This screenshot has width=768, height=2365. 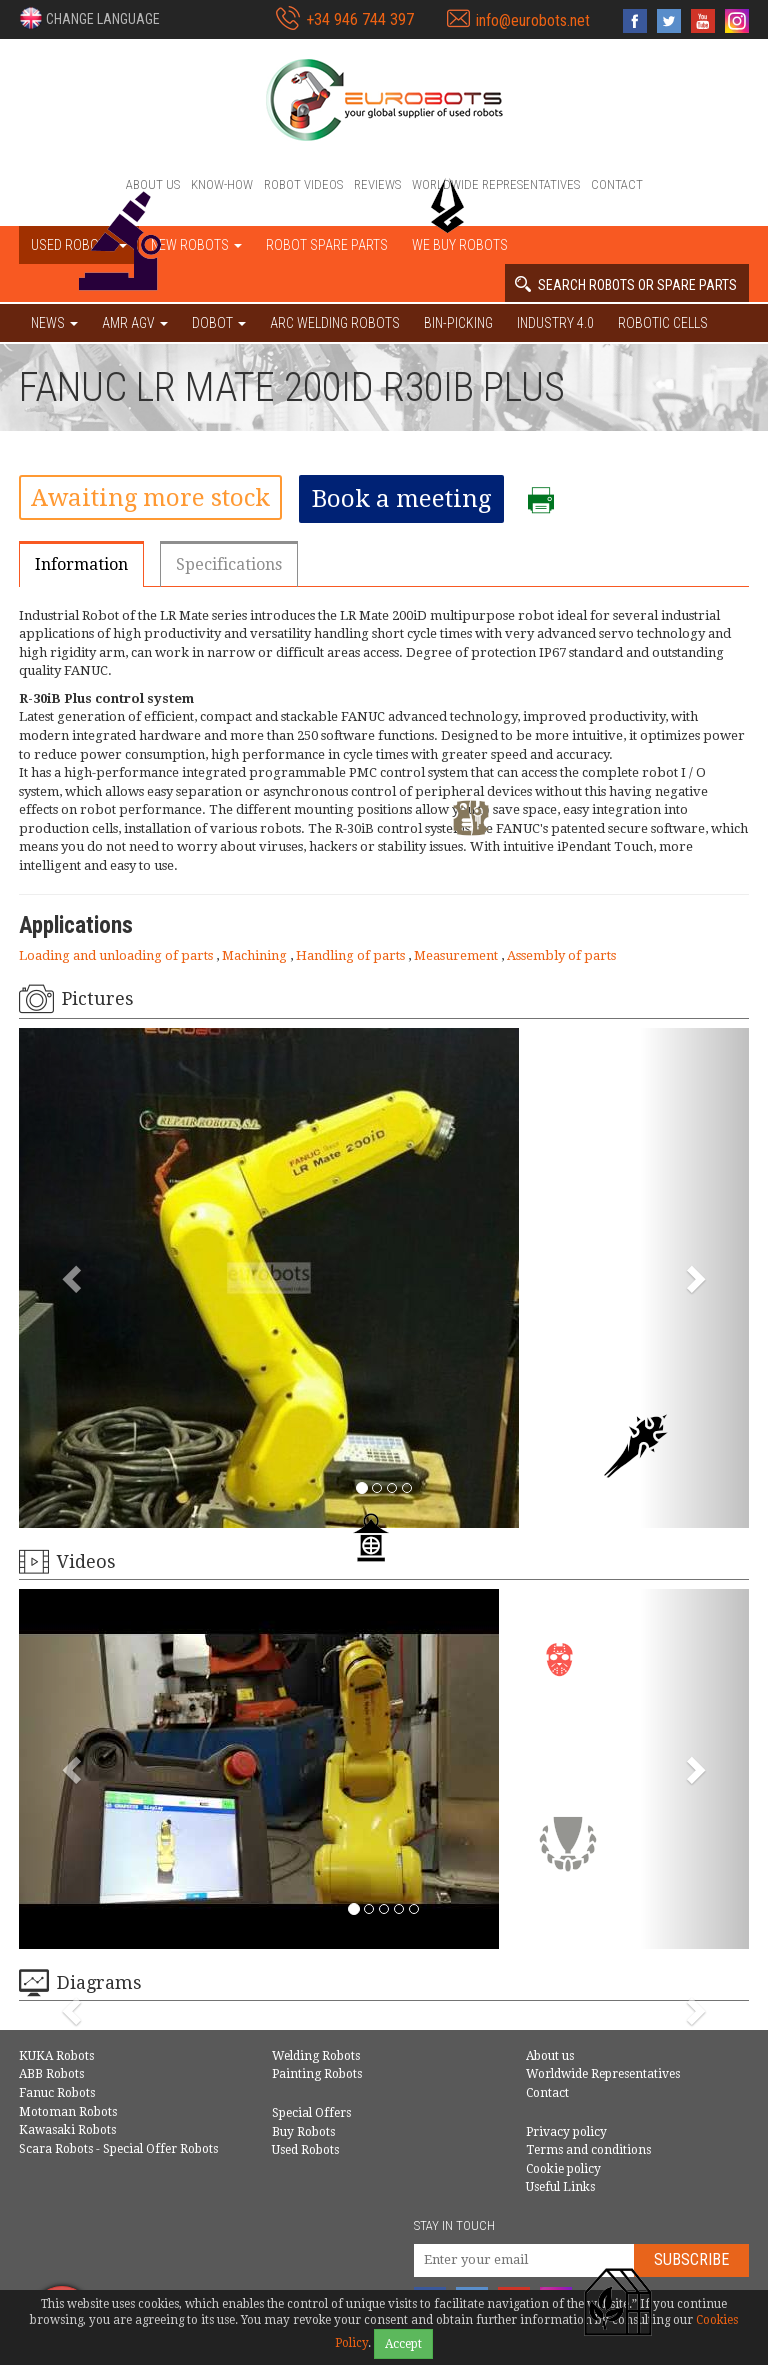 I want to click on equip a wooden club weapon, so click(x=636, y=1446).